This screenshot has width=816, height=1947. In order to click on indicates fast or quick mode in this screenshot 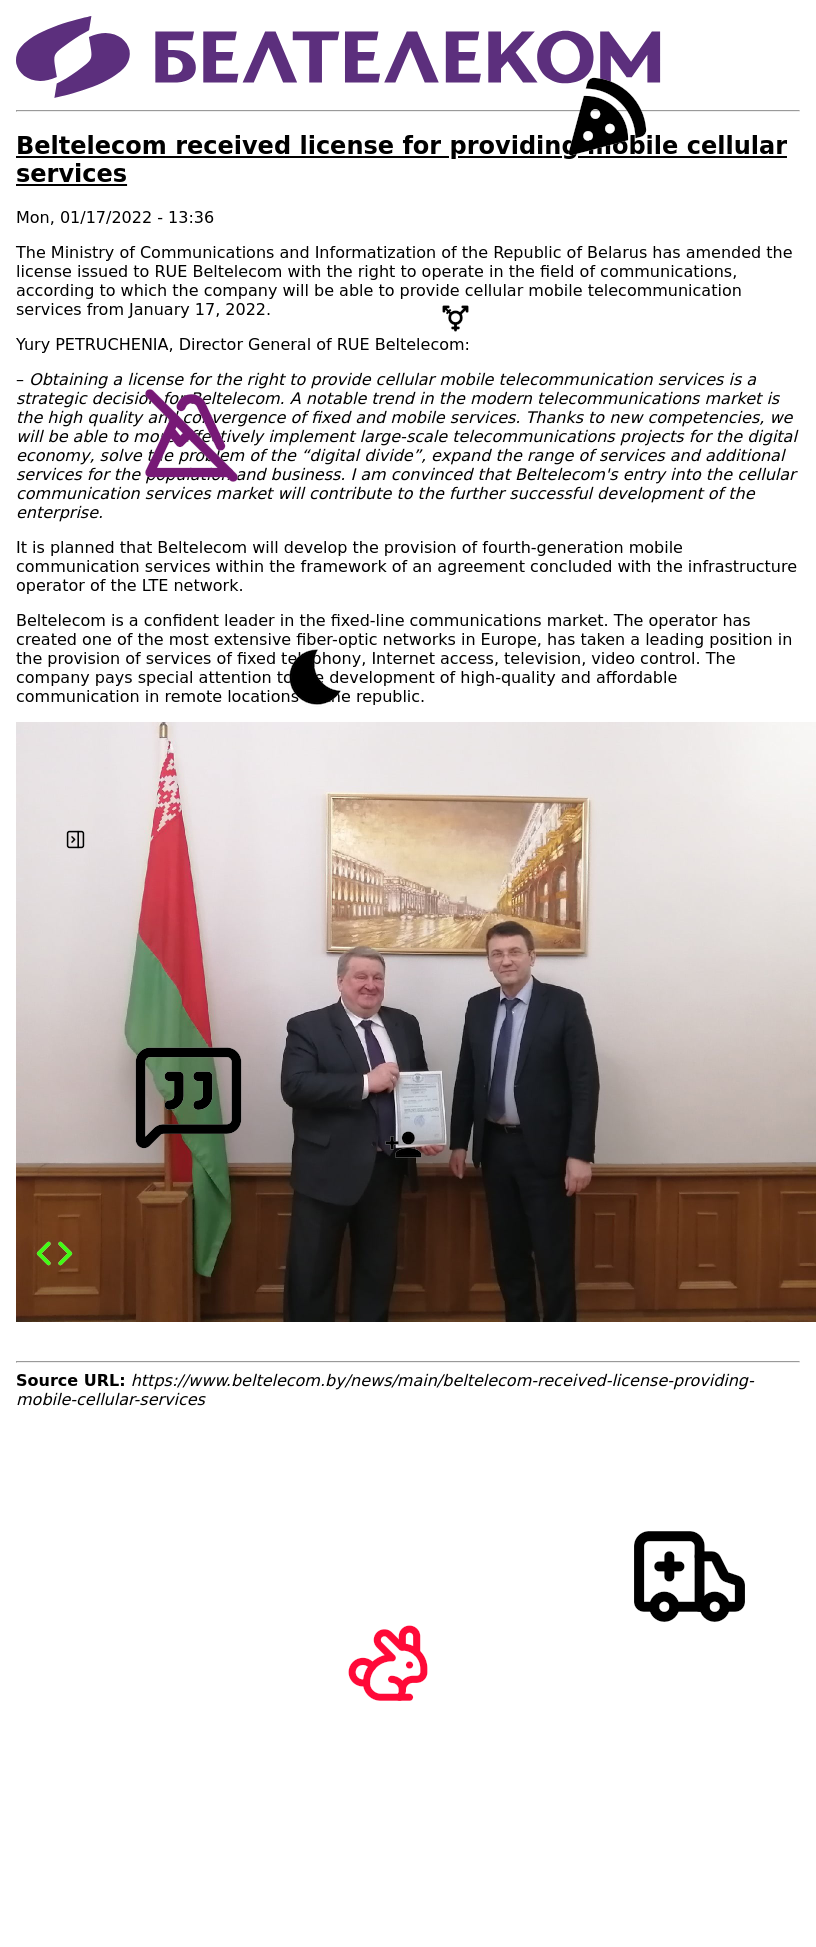, I will do `click(388, 1665)`.